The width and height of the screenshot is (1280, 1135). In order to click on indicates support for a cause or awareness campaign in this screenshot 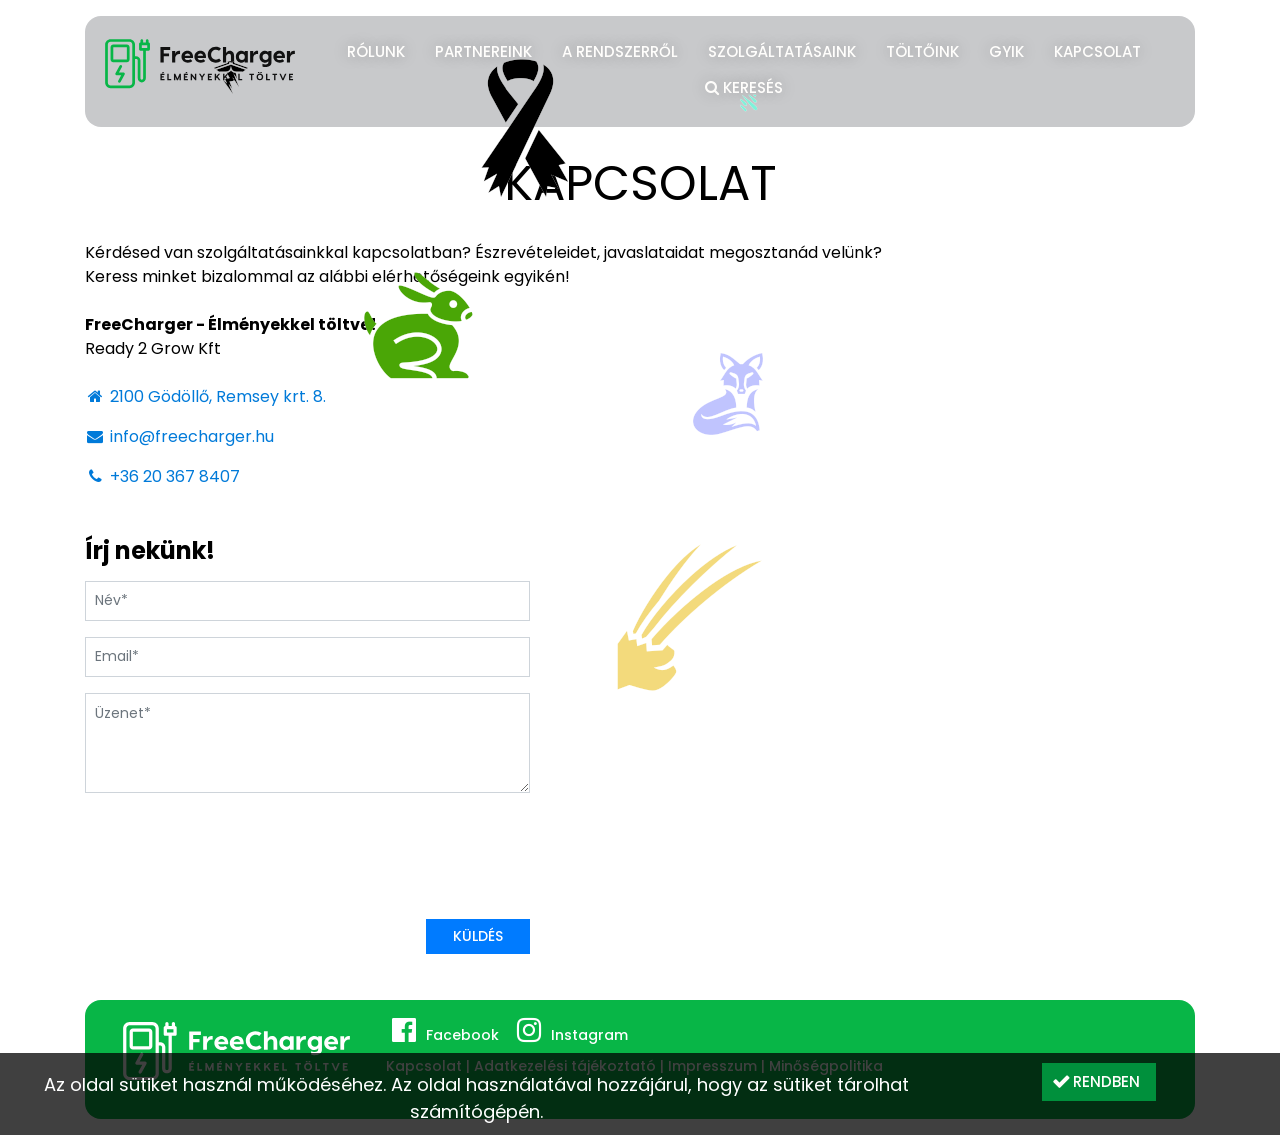, I will do `click(523, 128)`.